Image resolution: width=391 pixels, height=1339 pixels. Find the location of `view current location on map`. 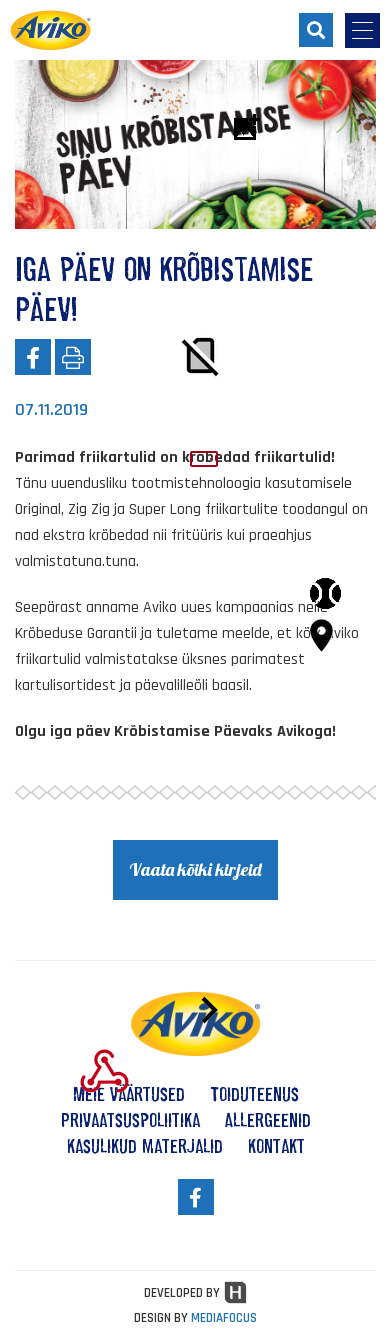

view current location on map is located at coordinates (321, 635).